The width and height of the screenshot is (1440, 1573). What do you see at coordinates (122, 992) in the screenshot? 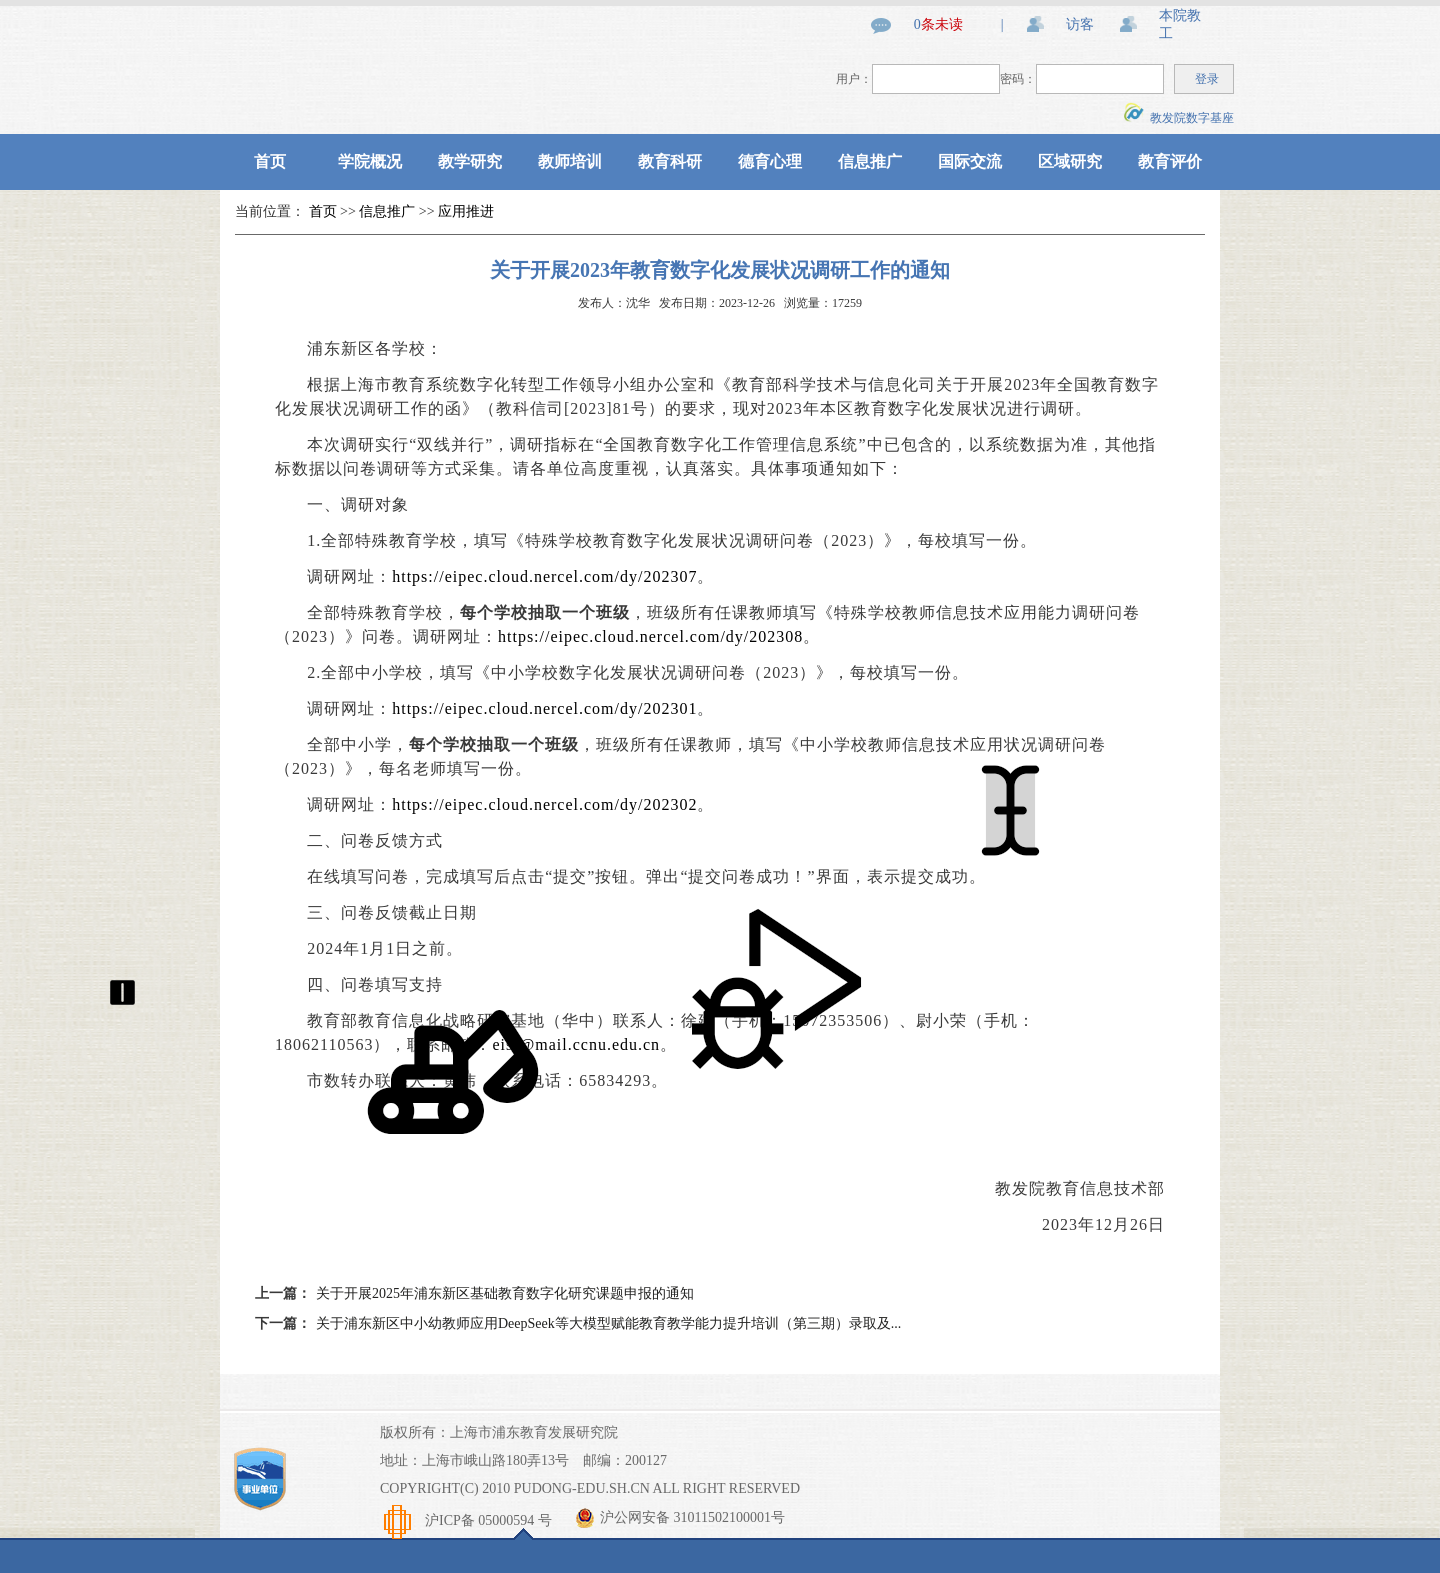
I see `vertical divider or separator element` at bounding box center [122, 992].